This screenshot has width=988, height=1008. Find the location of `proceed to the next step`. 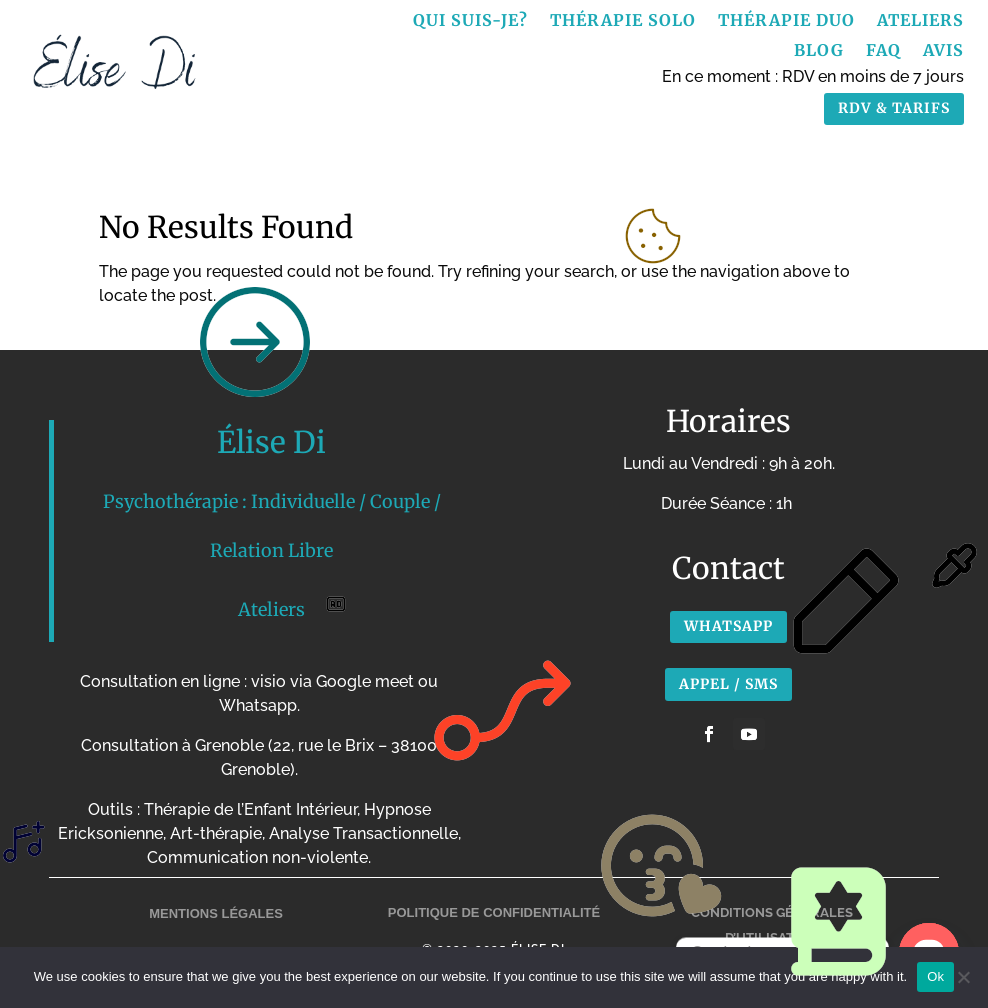

proceed to the next step is located at coordinates (255, 342).